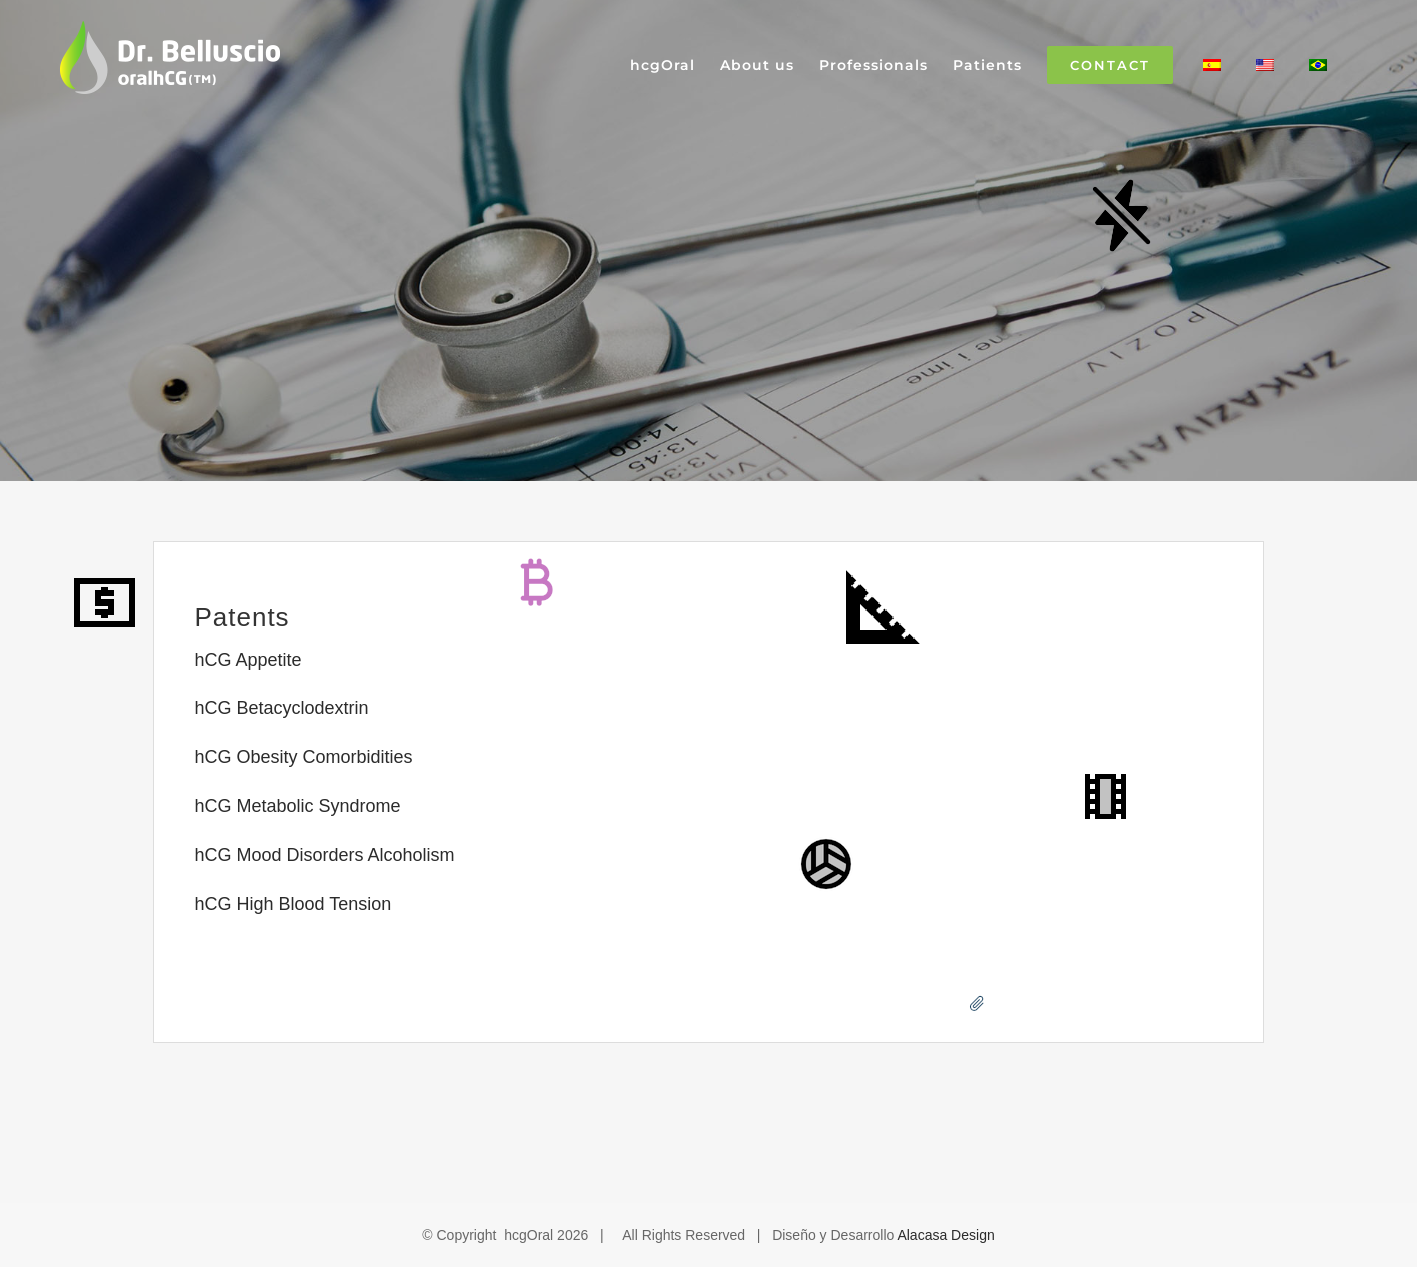 The width and height of the screenshot is (1417, 1267). What do you see at coordinates (883, 607) in the screenshot?
I see `measure area or dimensions` at bounding box center [883, 607].